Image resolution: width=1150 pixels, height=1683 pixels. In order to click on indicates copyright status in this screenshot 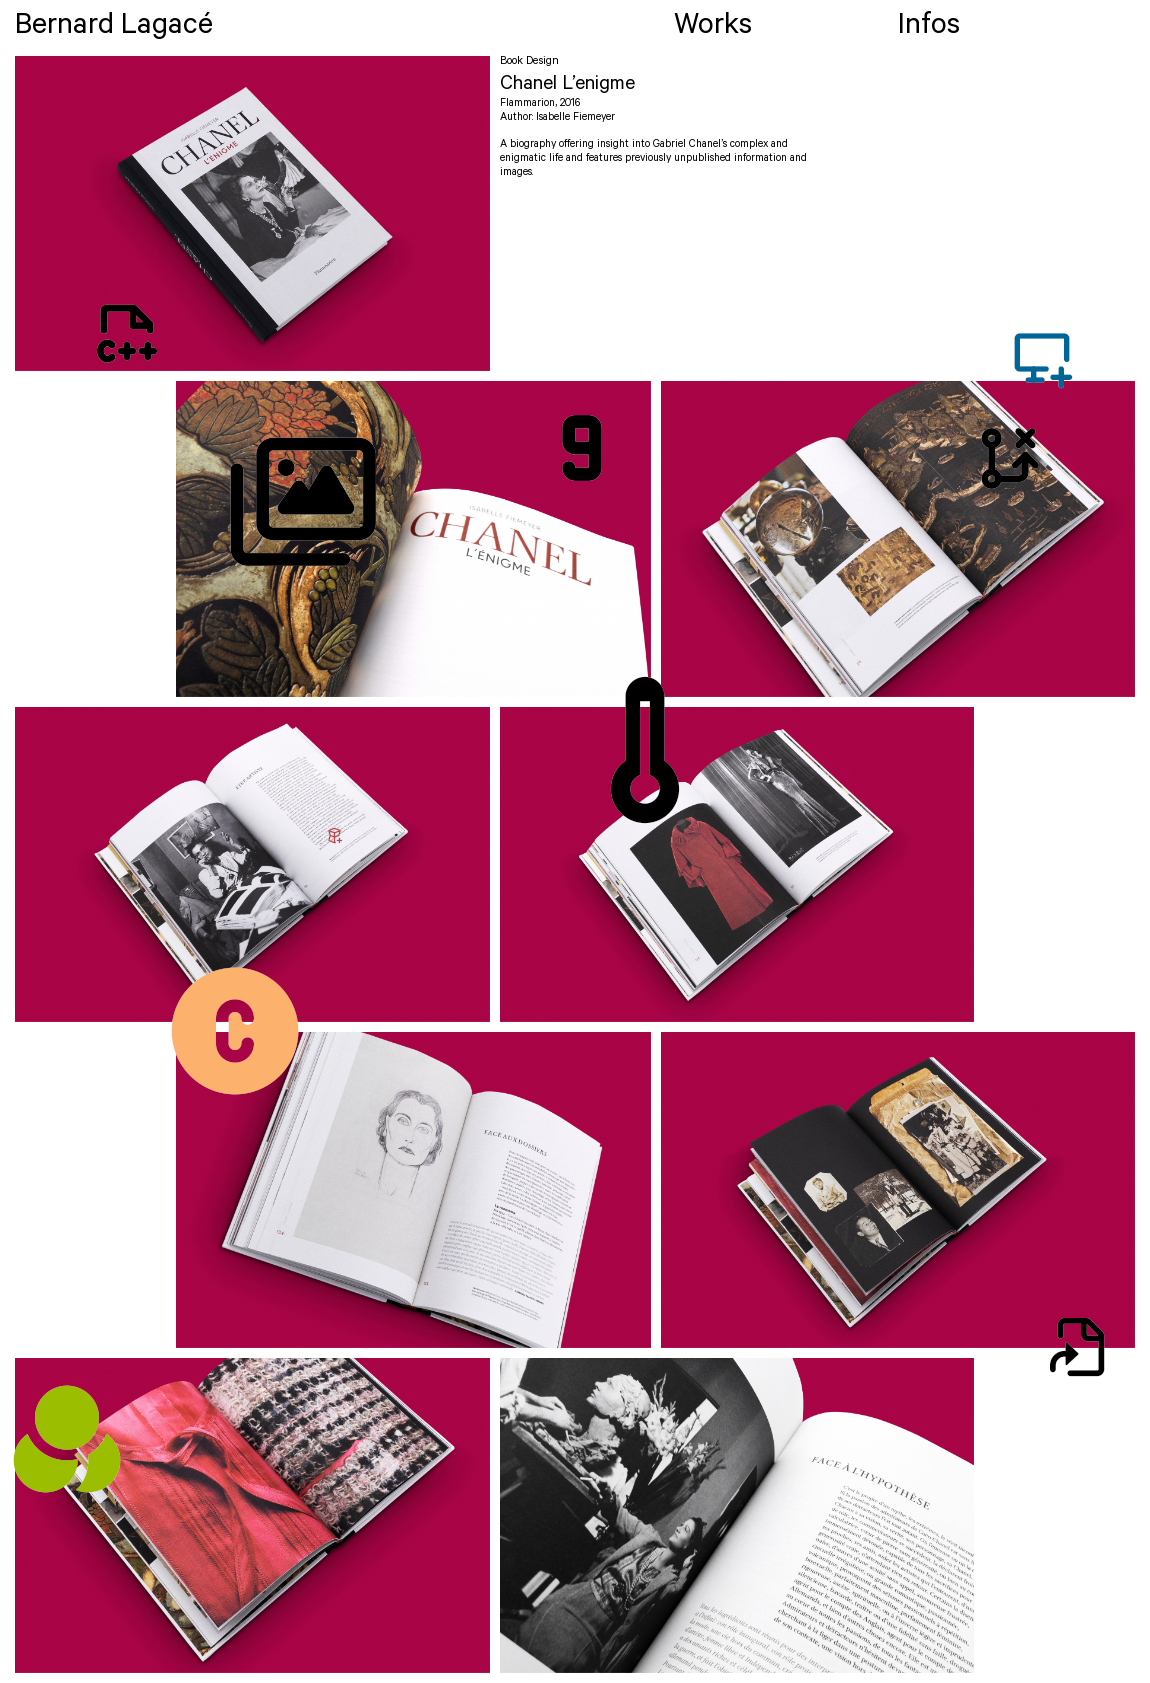, I will do `click(235, 1031)`.